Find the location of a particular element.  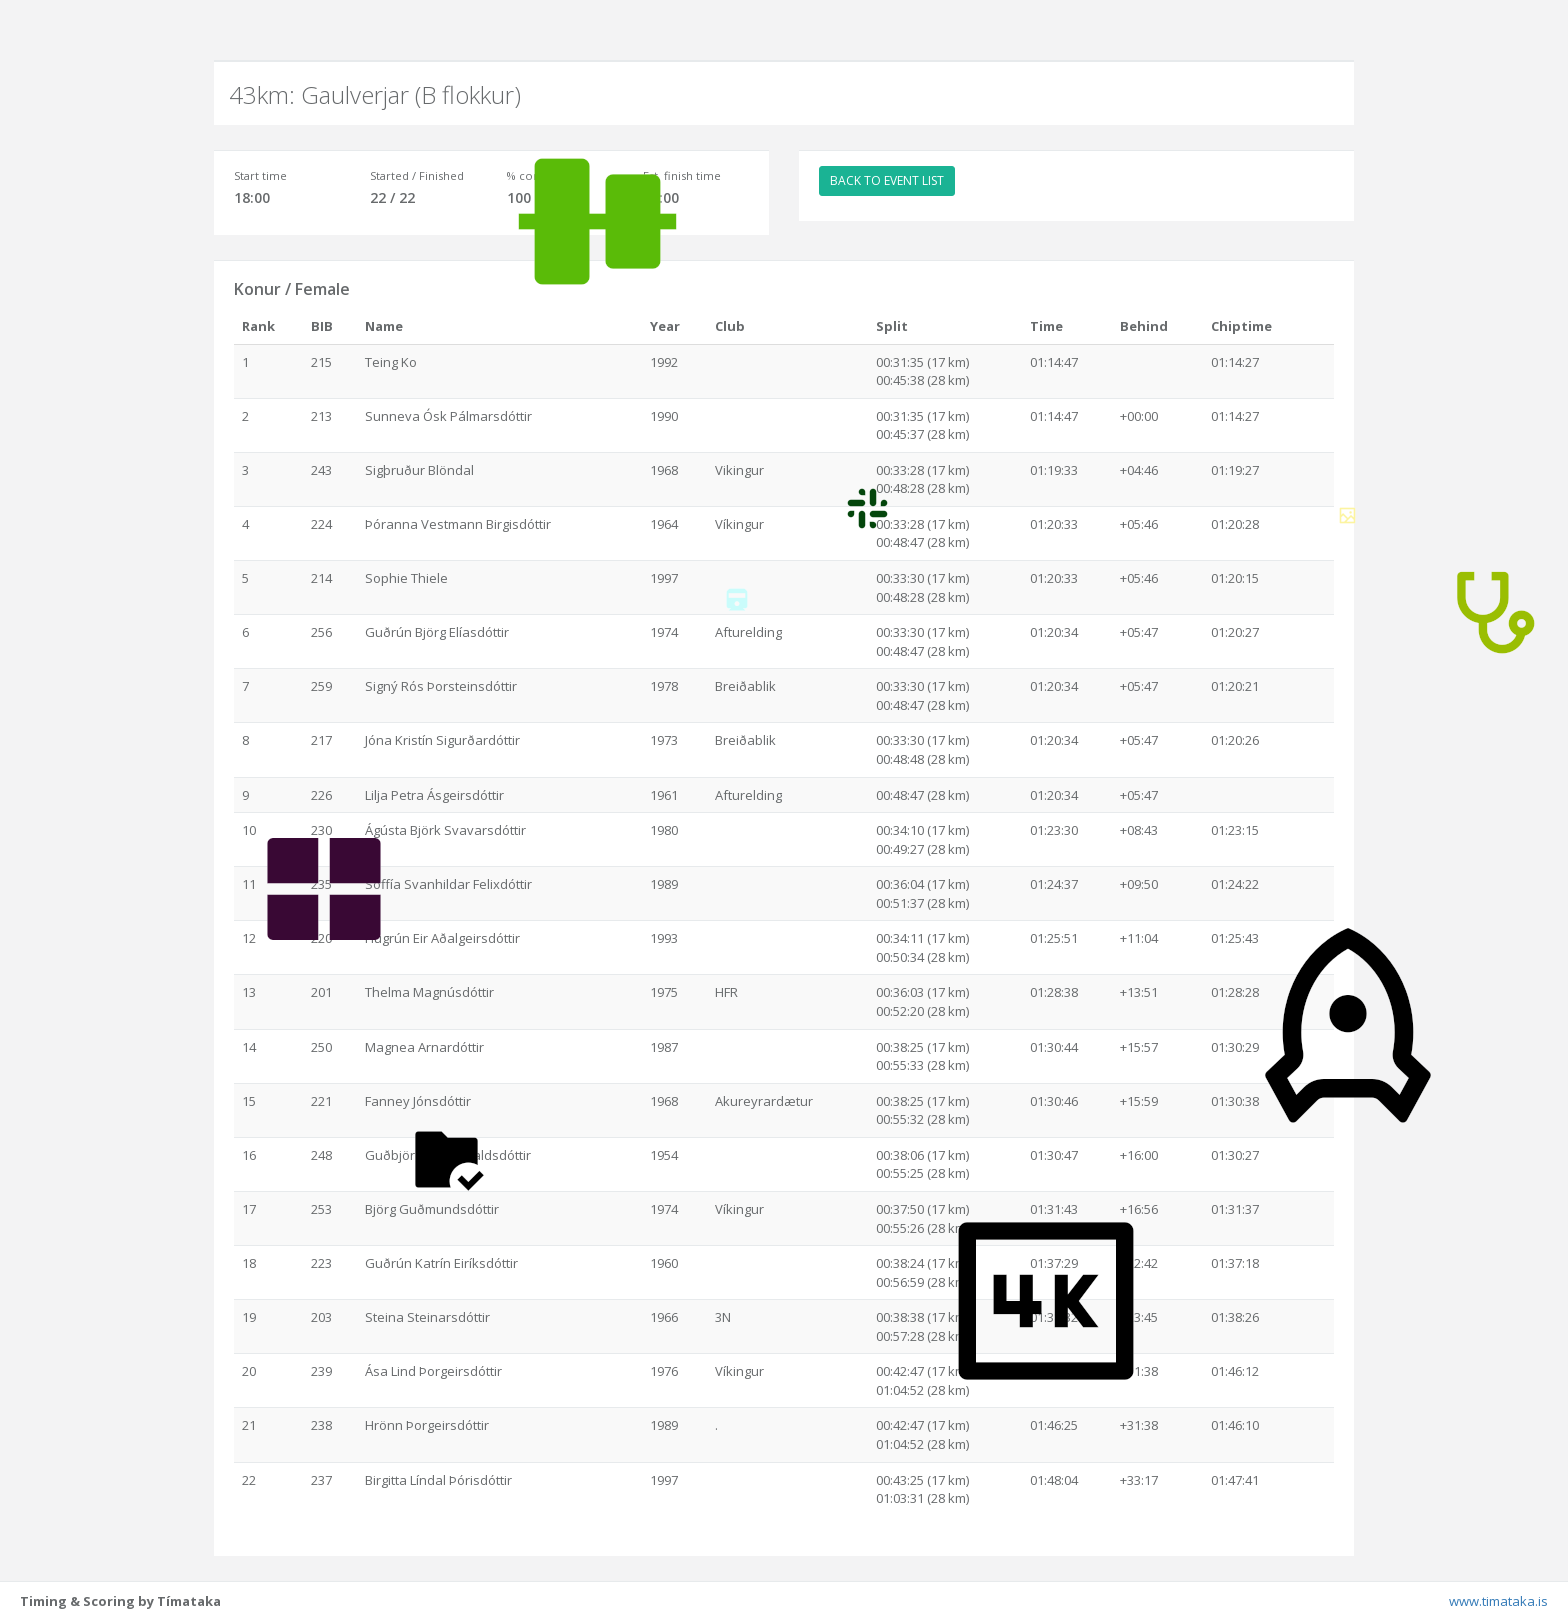

launch or deploy an application is located at coordinates (1348, 1023).